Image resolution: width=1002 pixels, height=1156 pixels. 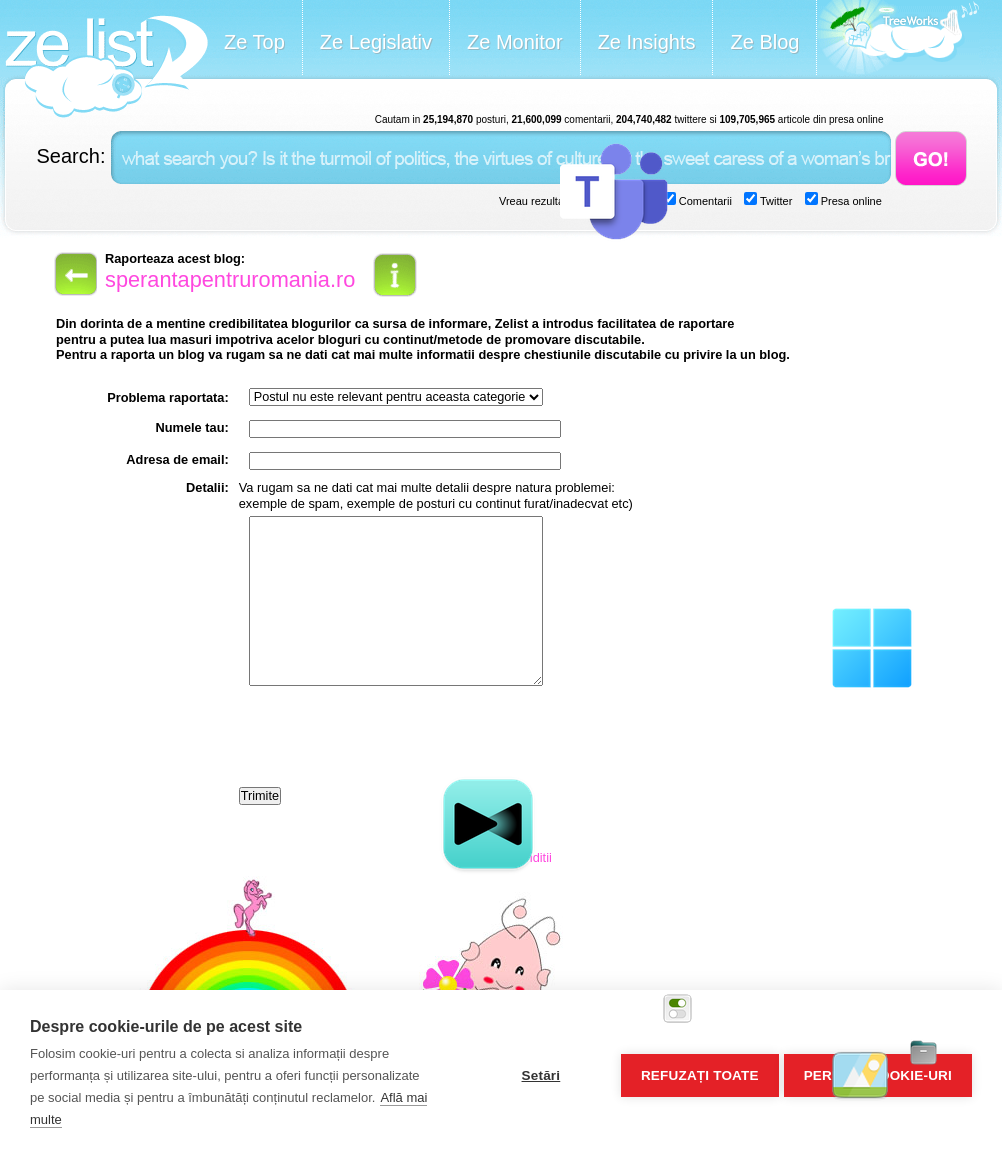 What do you see at coordinates (488, 824) in the screenshot?
I see `open gitbutler version control app` at bounding box center [488, 824].